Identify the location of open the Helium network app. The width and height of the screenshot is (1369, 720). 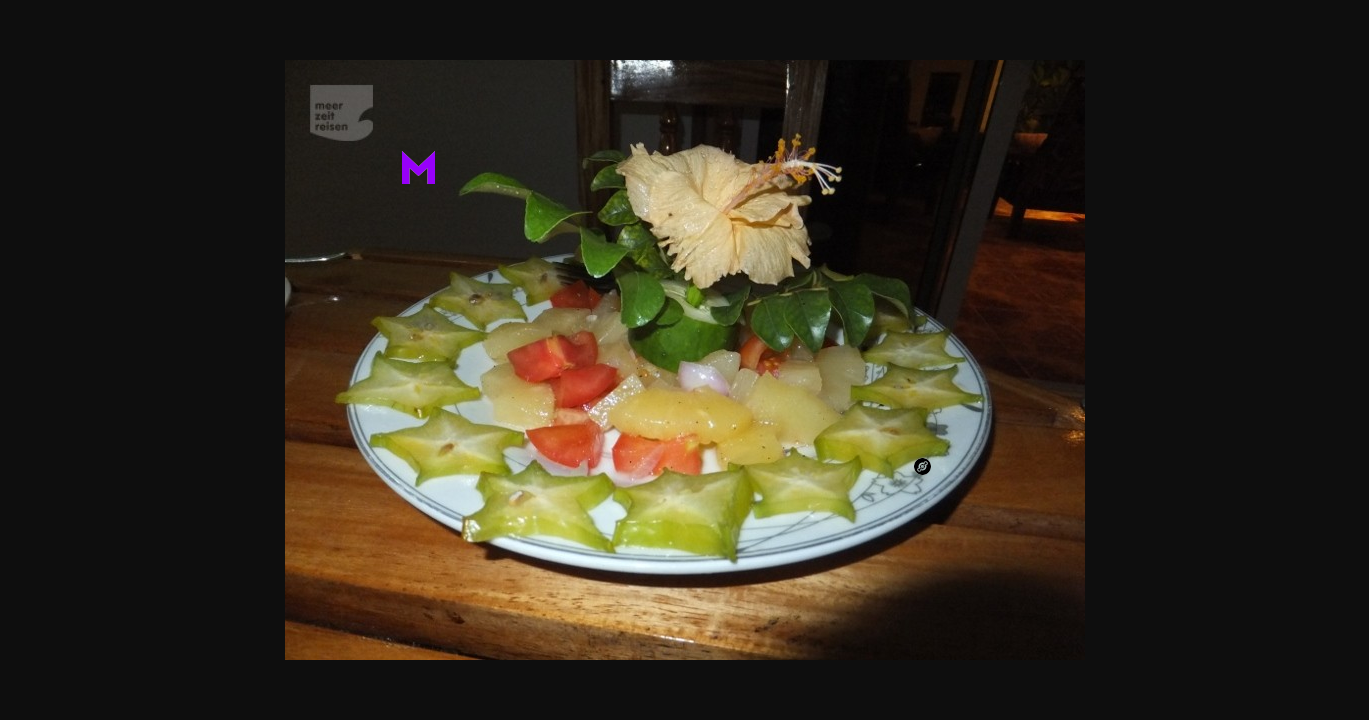
(922, 466).